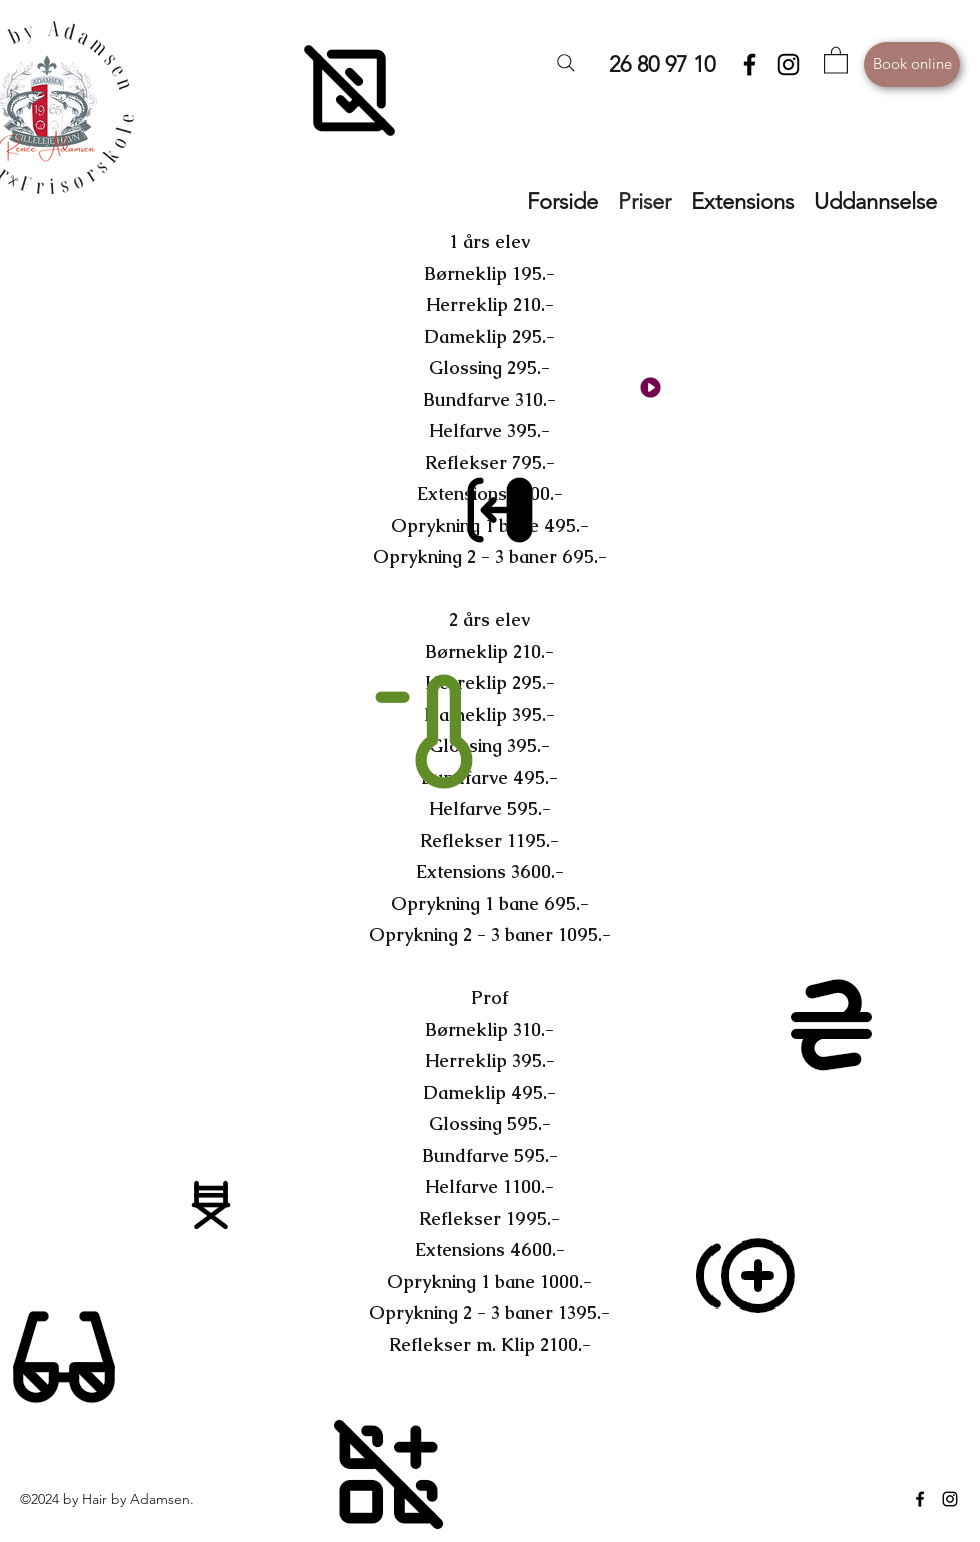  Describe the element at coordinates (831, 1025) in the screenshot. I see `indicates Ukrainian hryvnia currency` at that location.